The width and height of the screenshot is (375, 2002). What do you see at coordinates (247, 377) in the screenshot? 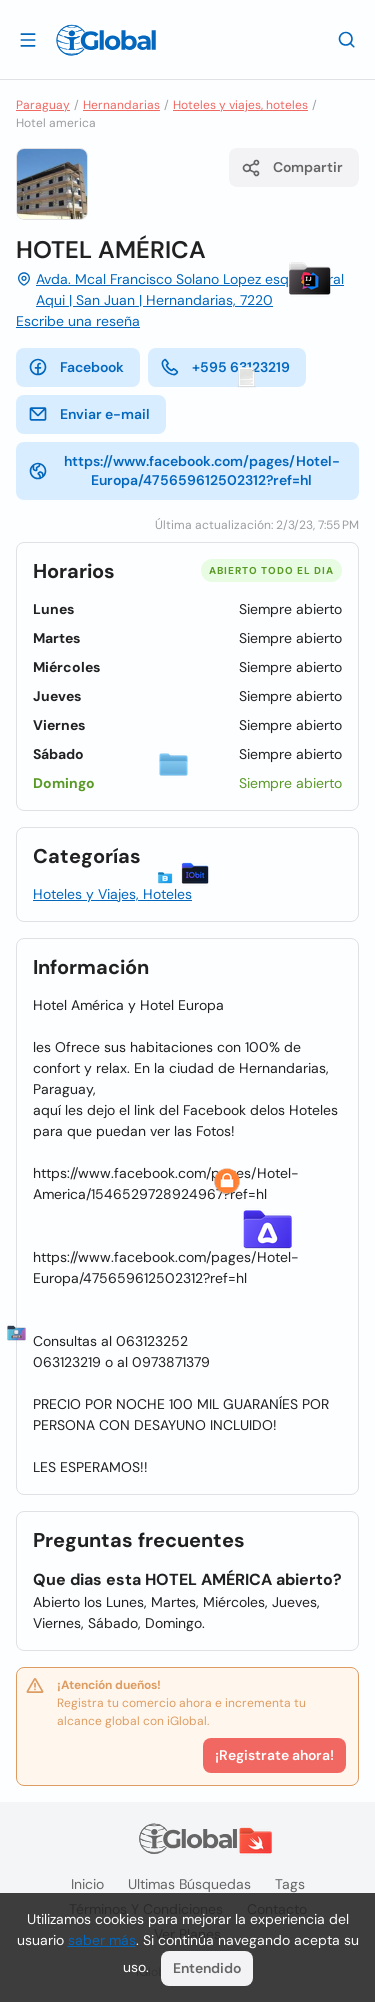
I see `a plain text file or document` at bounding box center [247, 377].